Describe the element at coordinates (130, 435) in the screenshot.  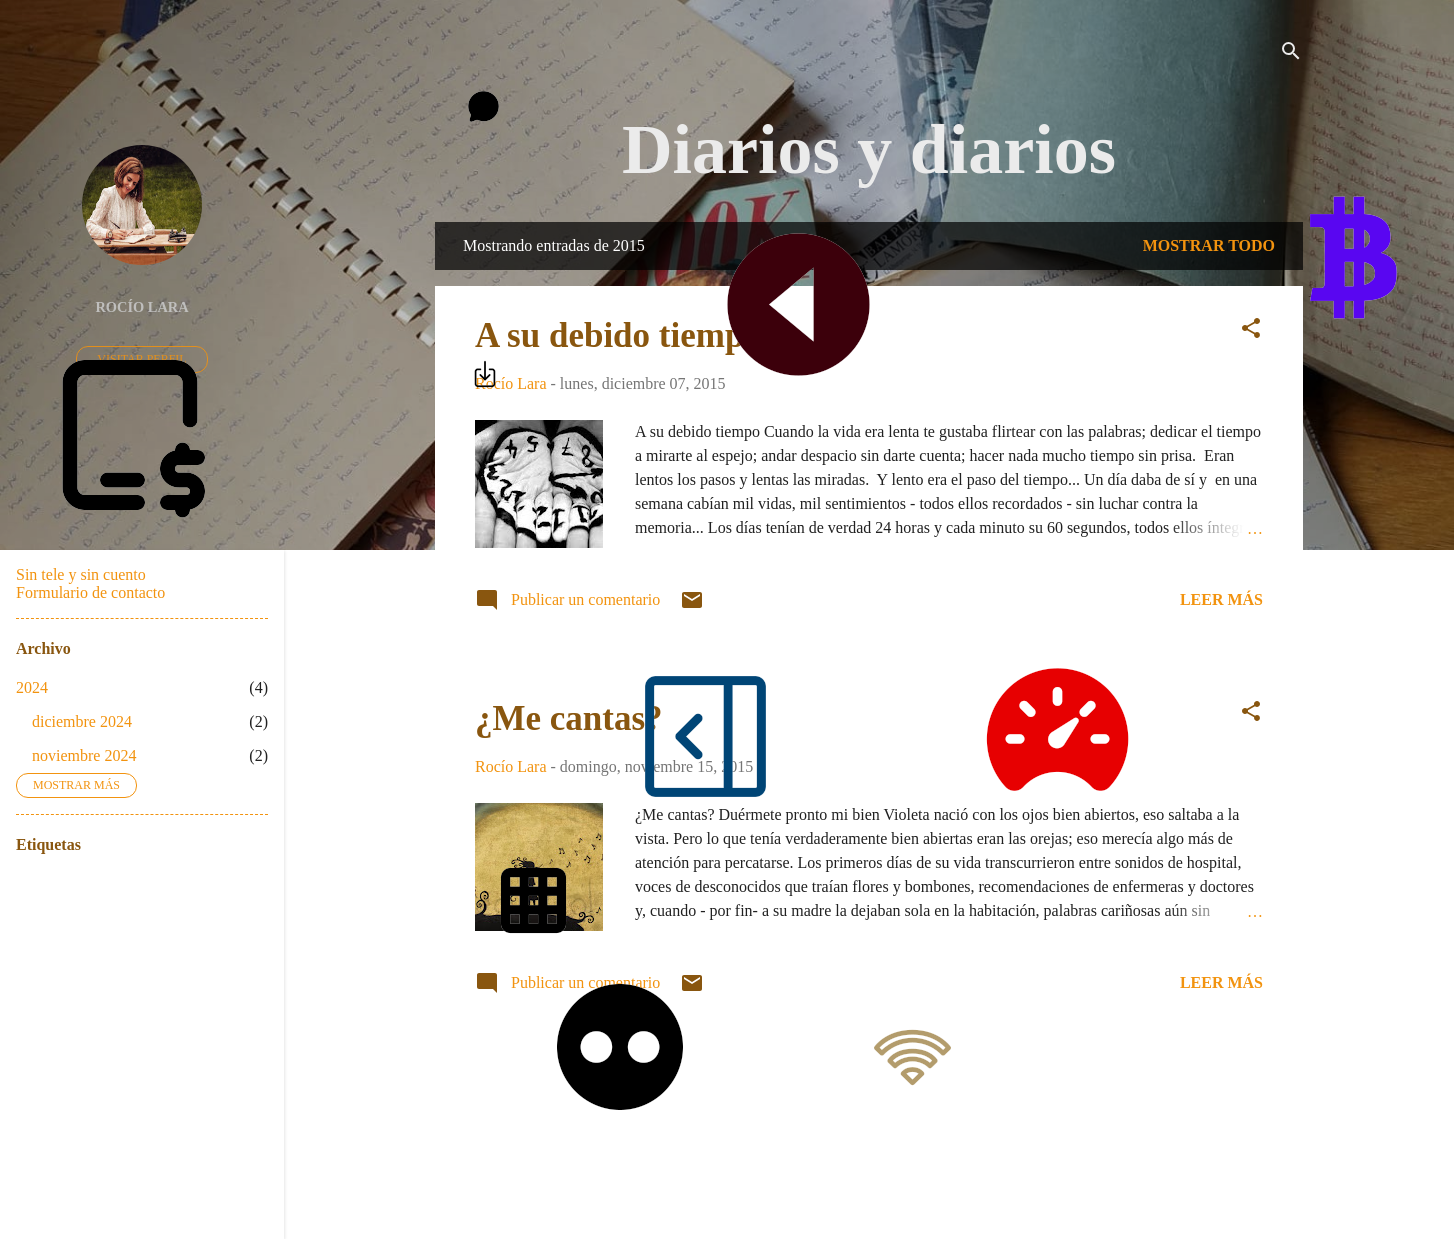
I see `view tablet payment or pricing options` at that location.